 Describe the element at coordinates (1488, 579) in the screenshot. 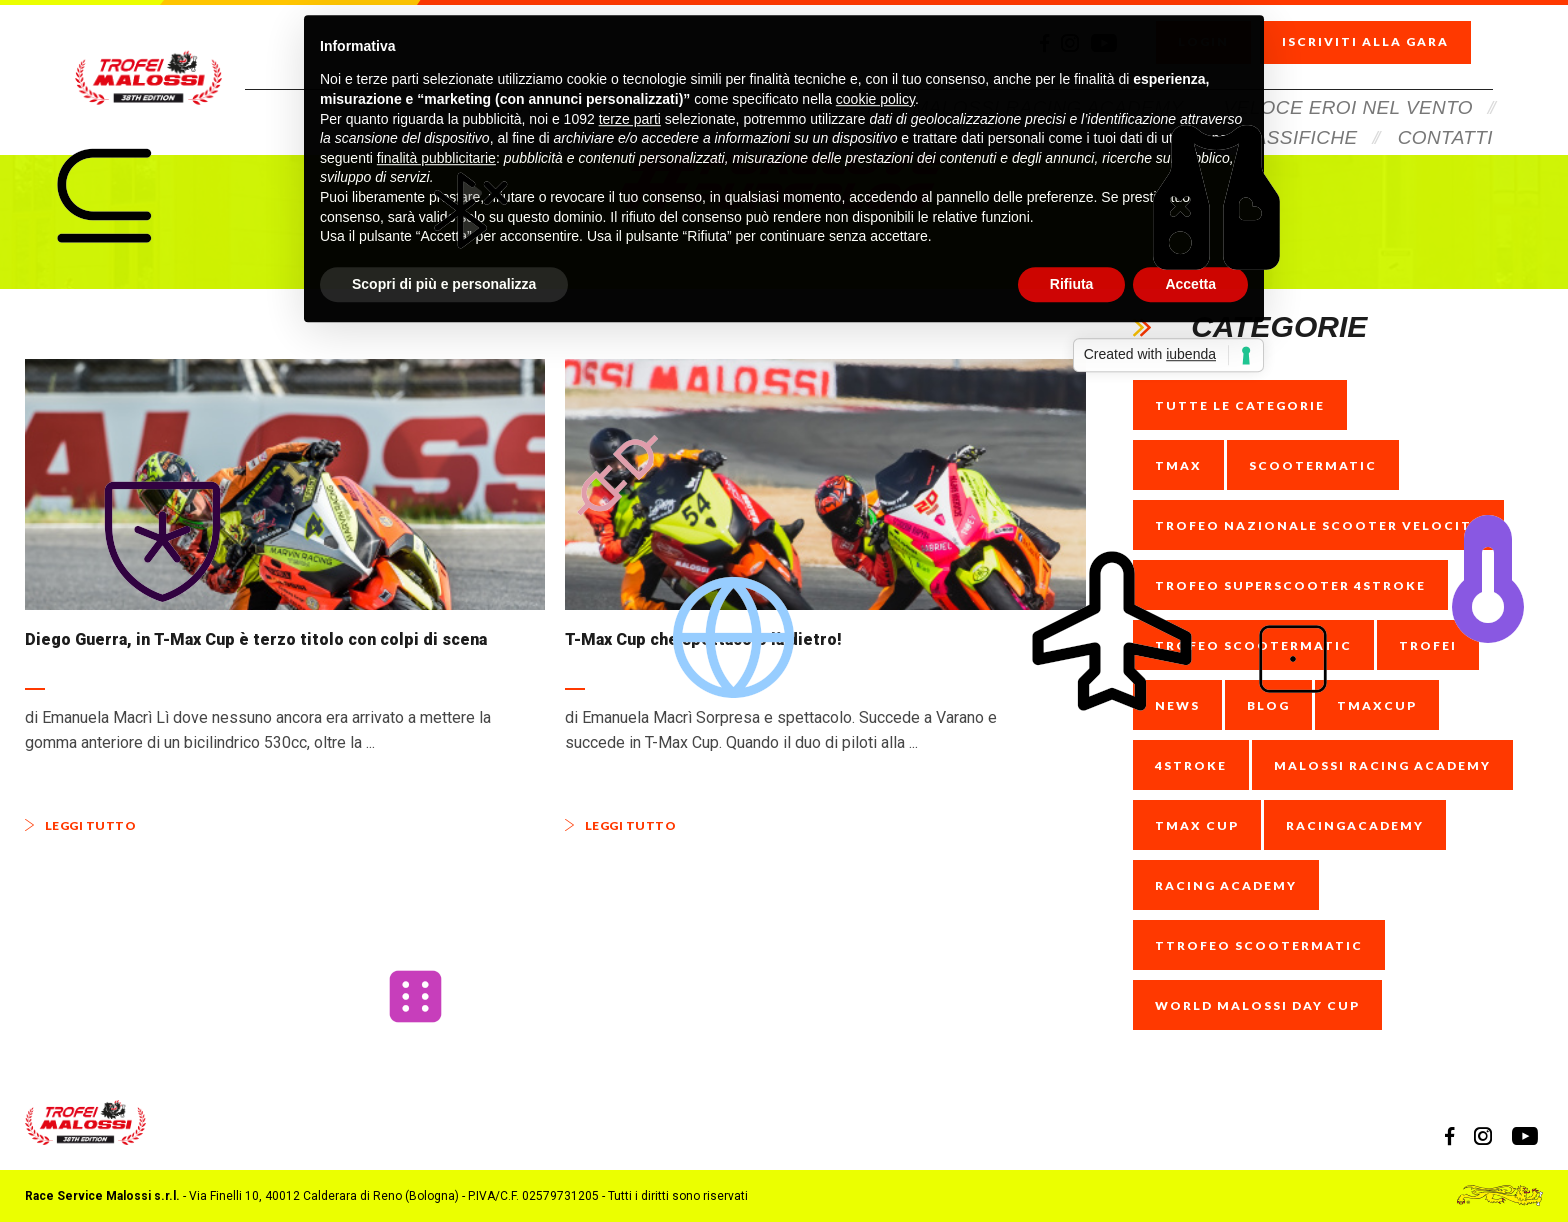

I see `indicates high temperature reading` at that location.